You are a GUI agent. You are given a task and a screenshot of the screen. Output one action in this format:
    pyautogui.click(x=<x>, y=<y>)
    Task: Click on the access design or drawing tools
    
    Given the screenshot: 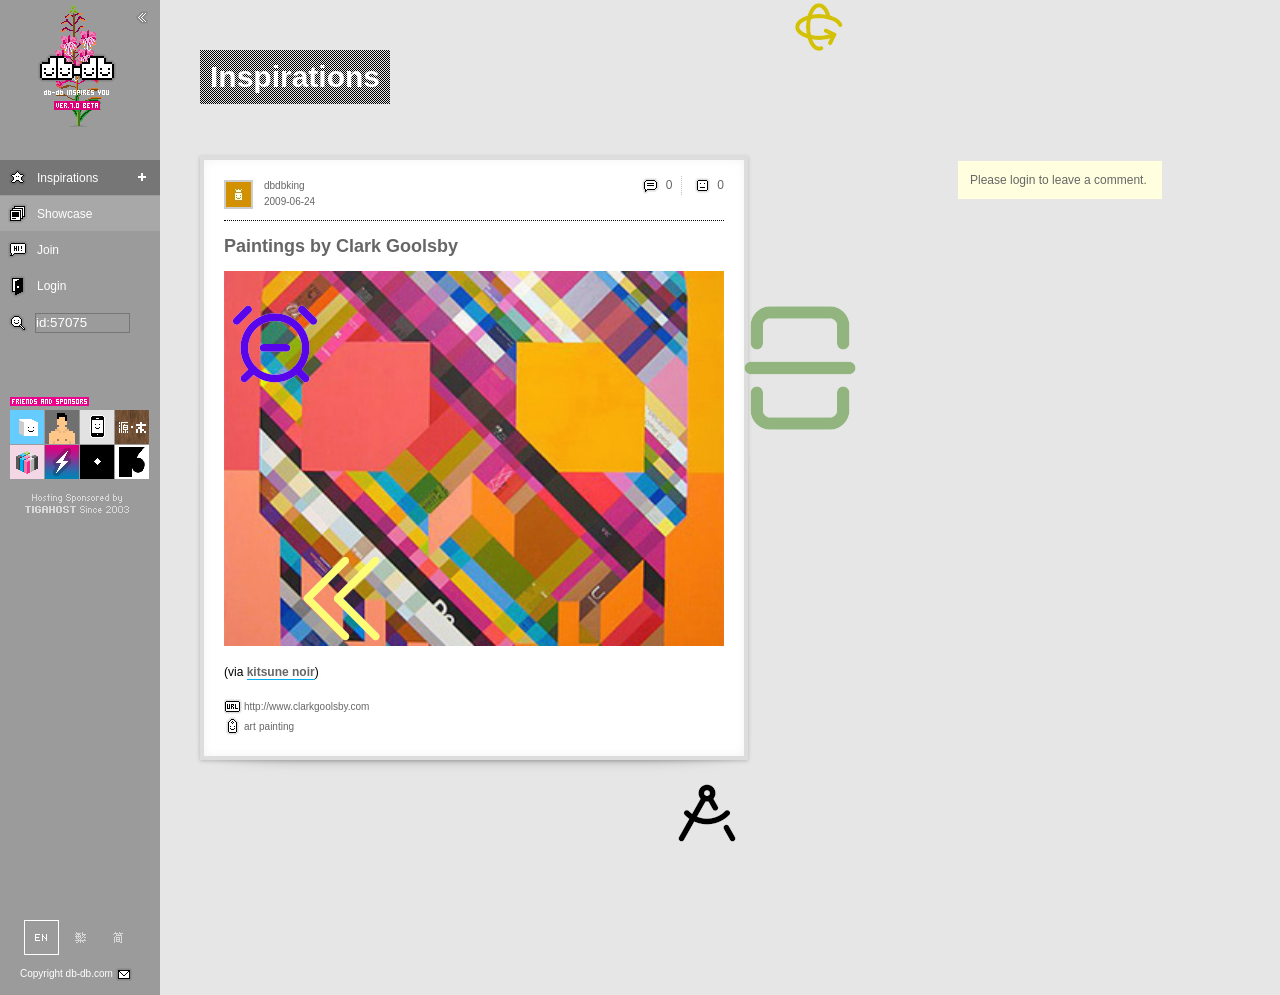 What is the action you would take?
    pyautogui.click(x=707, y=813)
    